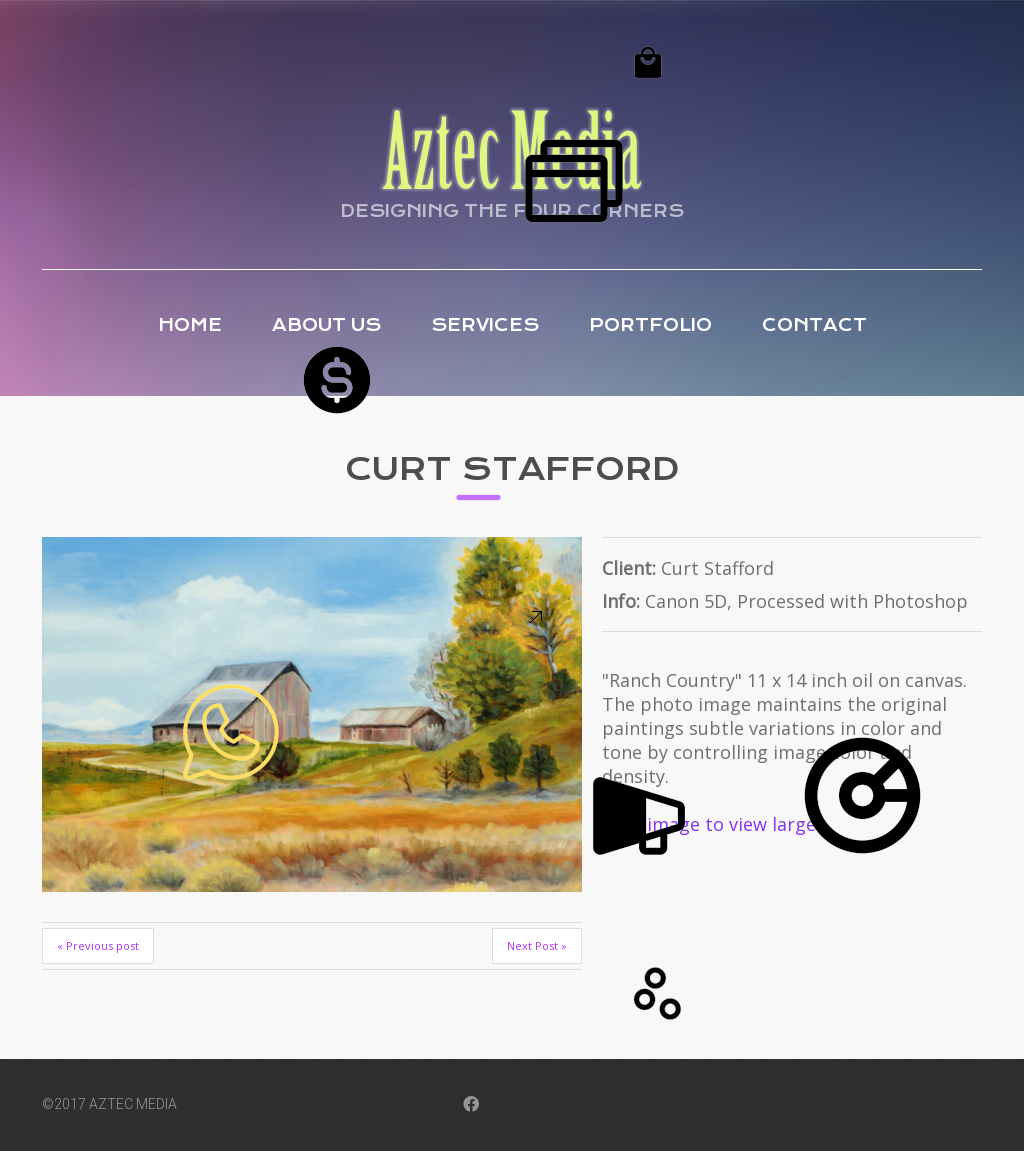 The image size is (1024, 1151). I want to click on make an announcement or broadcast, so click(635, 819).